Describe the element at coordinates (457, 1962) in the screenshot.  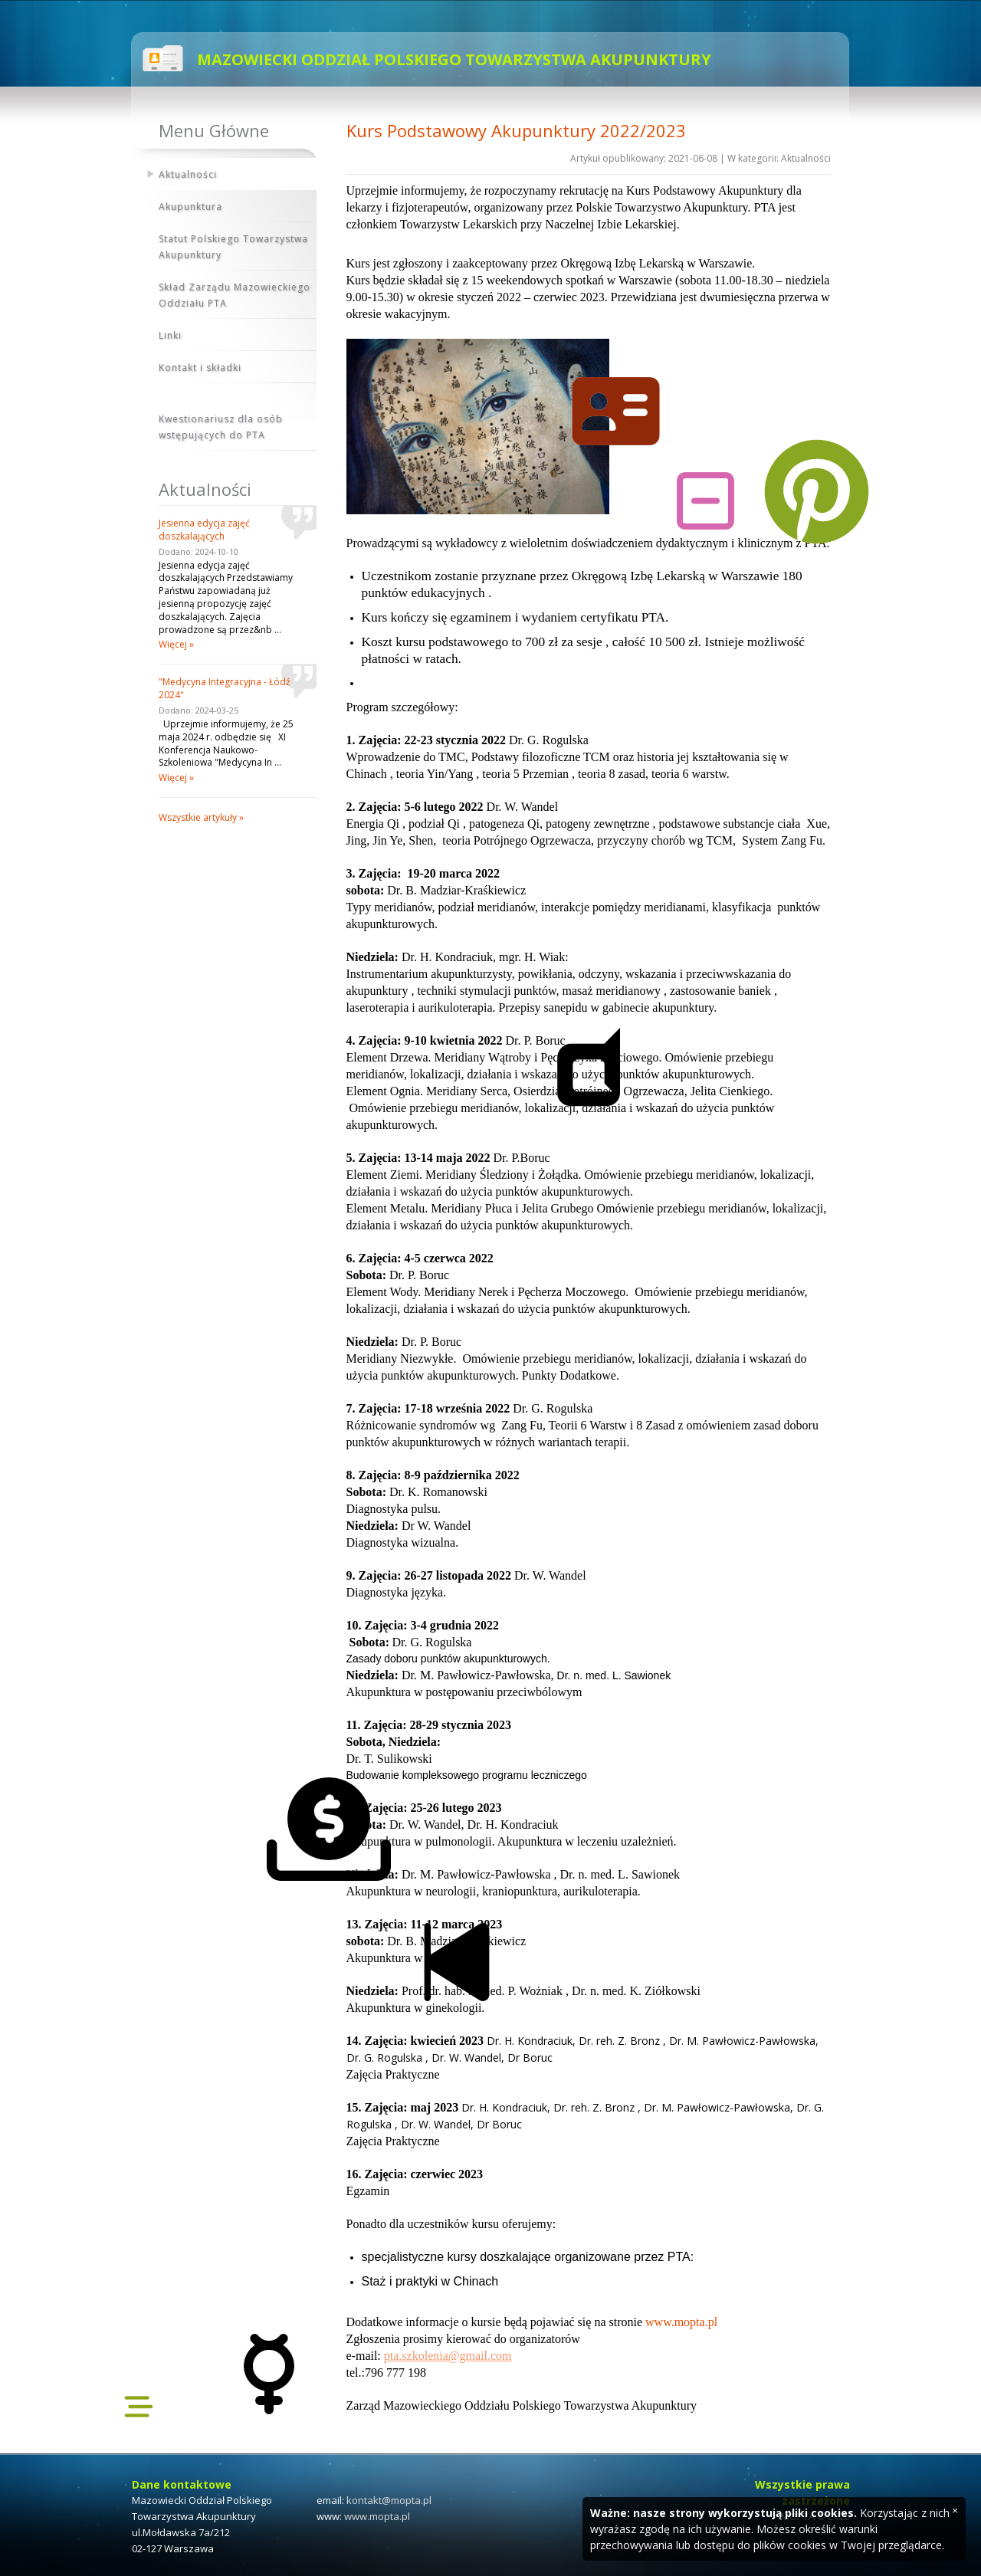
I see `skip to previous track` at that location.